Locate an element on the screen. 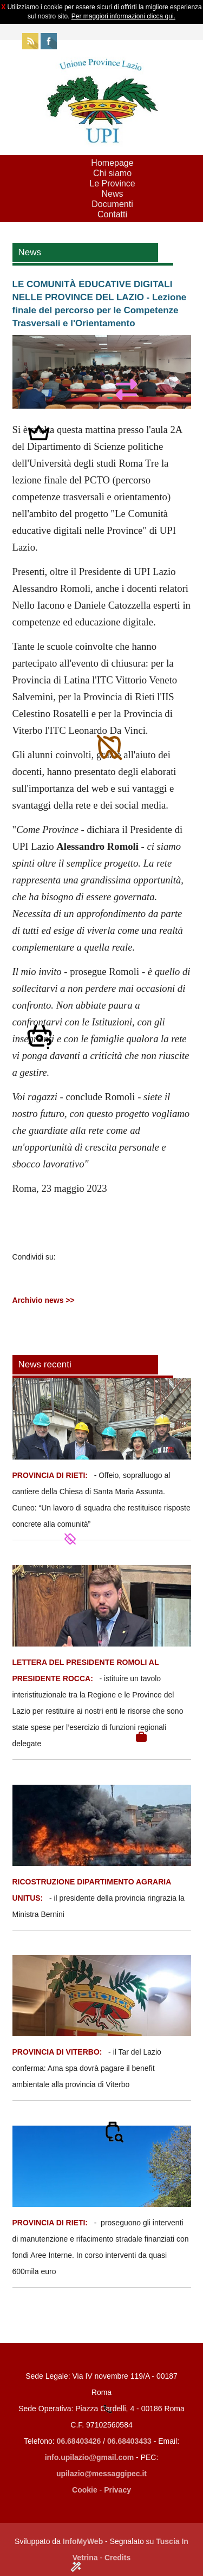 The width and height of the screenshot is (203, 2576). navigation or directions unavailable is located at coordinates (70, 1539).